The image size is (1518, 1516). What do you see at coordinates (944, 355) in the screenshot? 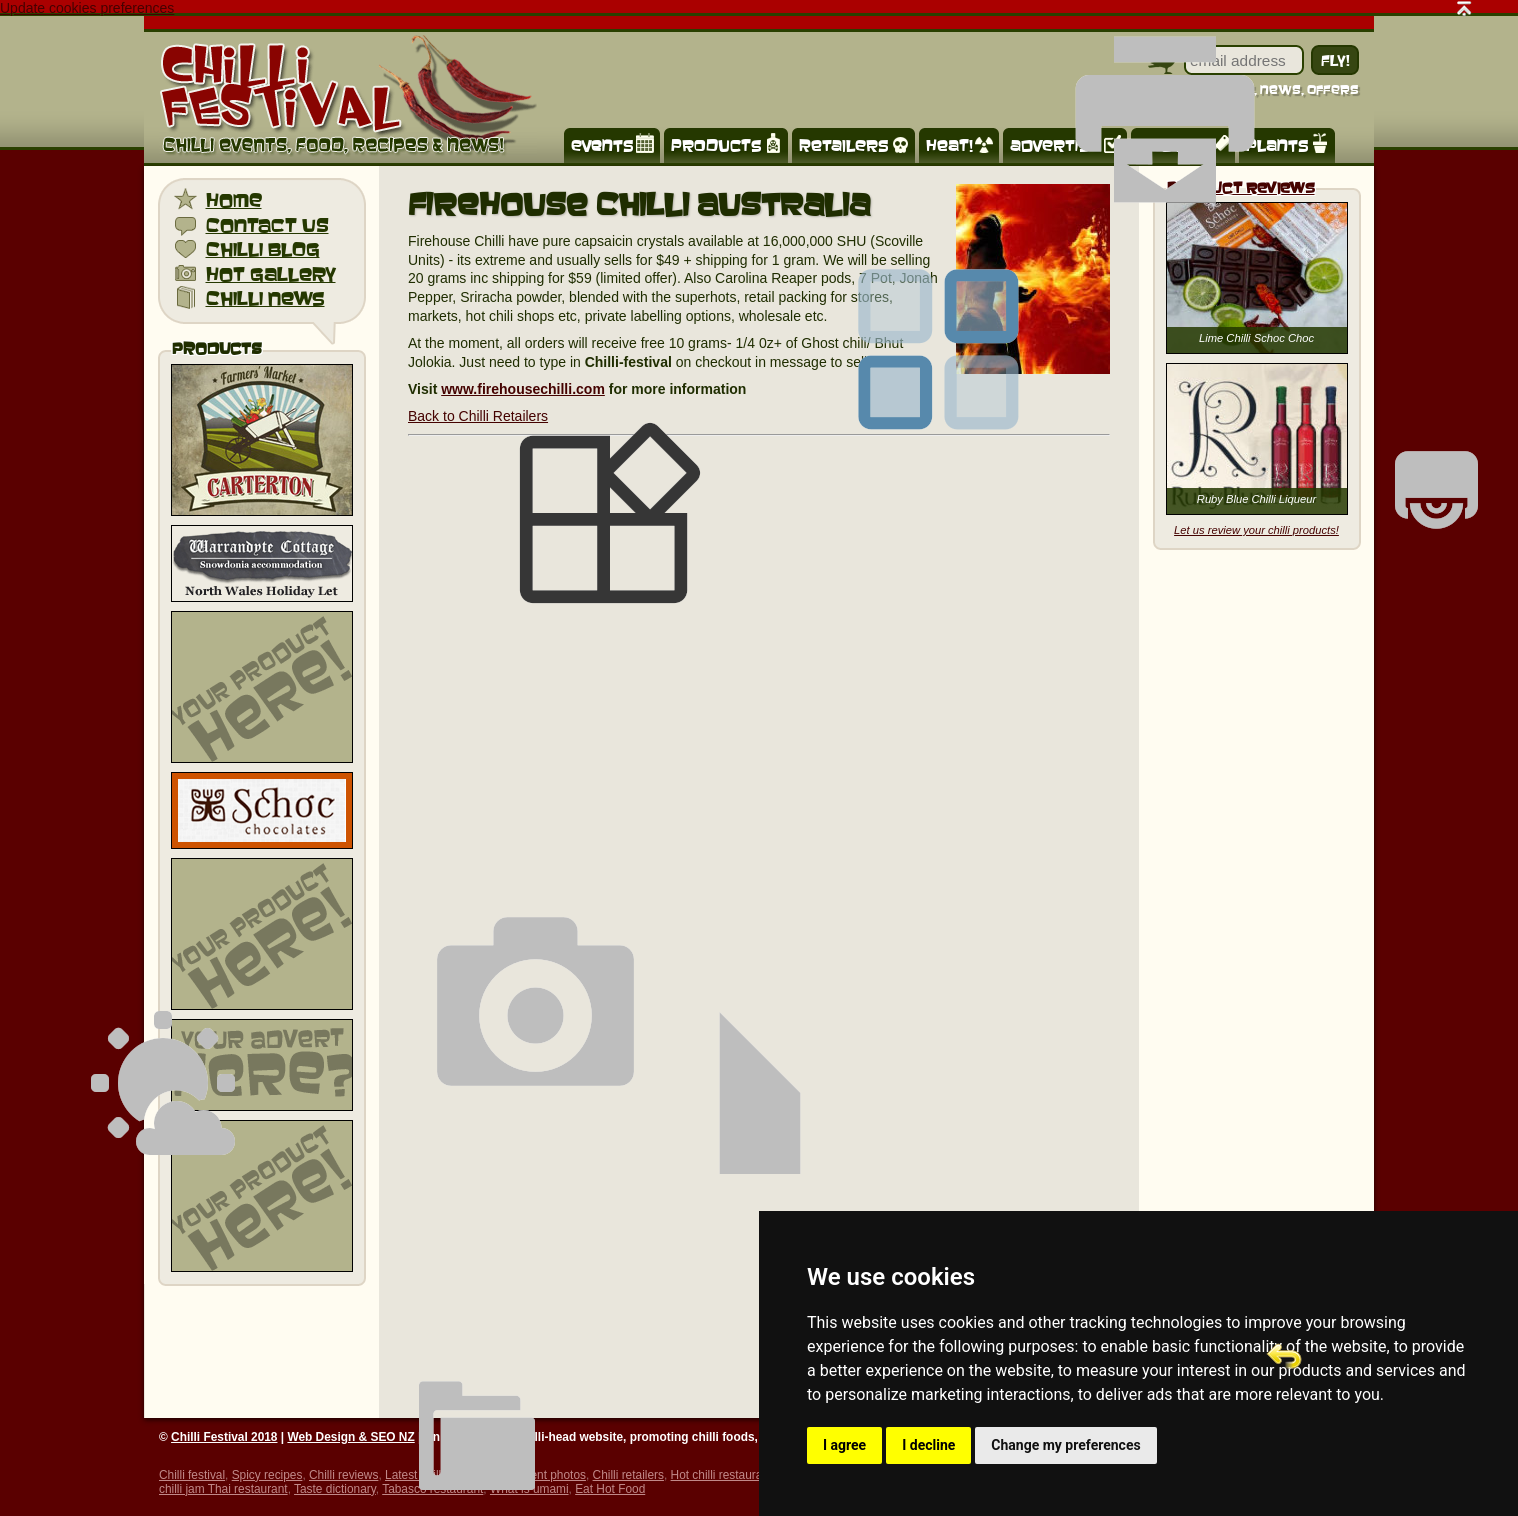
I see `launch lights off puzzle game` at bounding box center [944, 355].